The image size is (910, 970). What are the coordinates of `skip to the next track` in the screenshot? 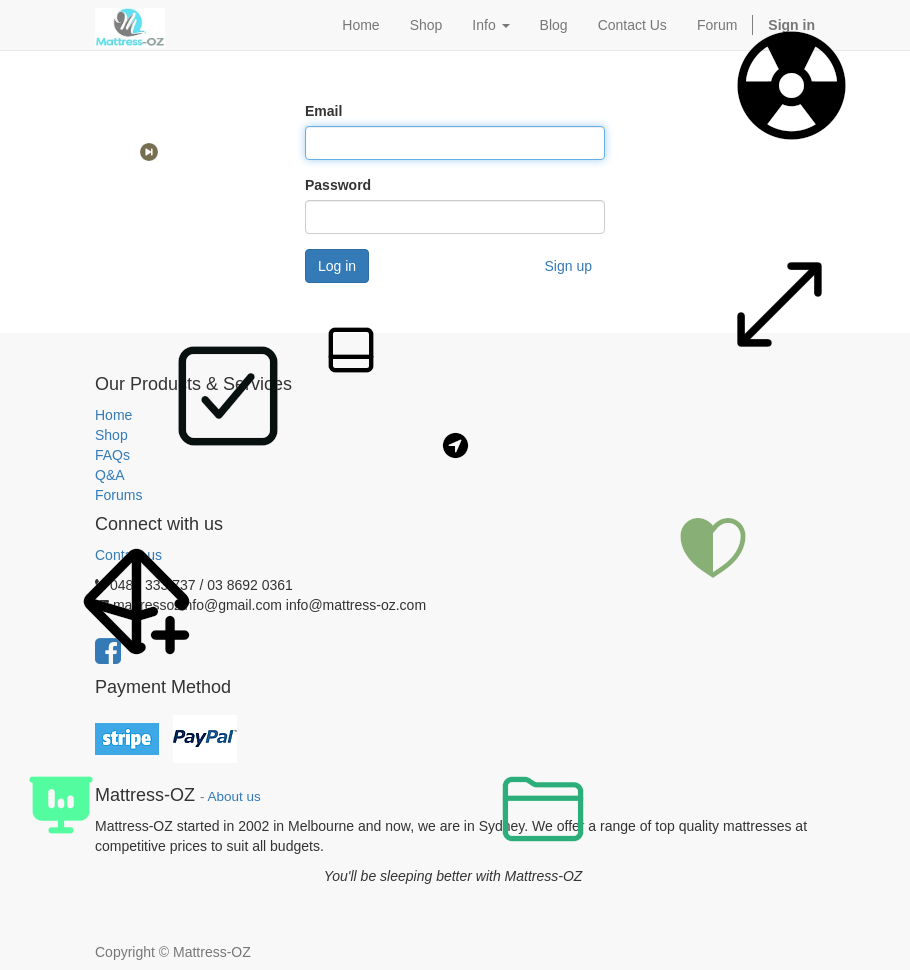 It's located at (149, 152).